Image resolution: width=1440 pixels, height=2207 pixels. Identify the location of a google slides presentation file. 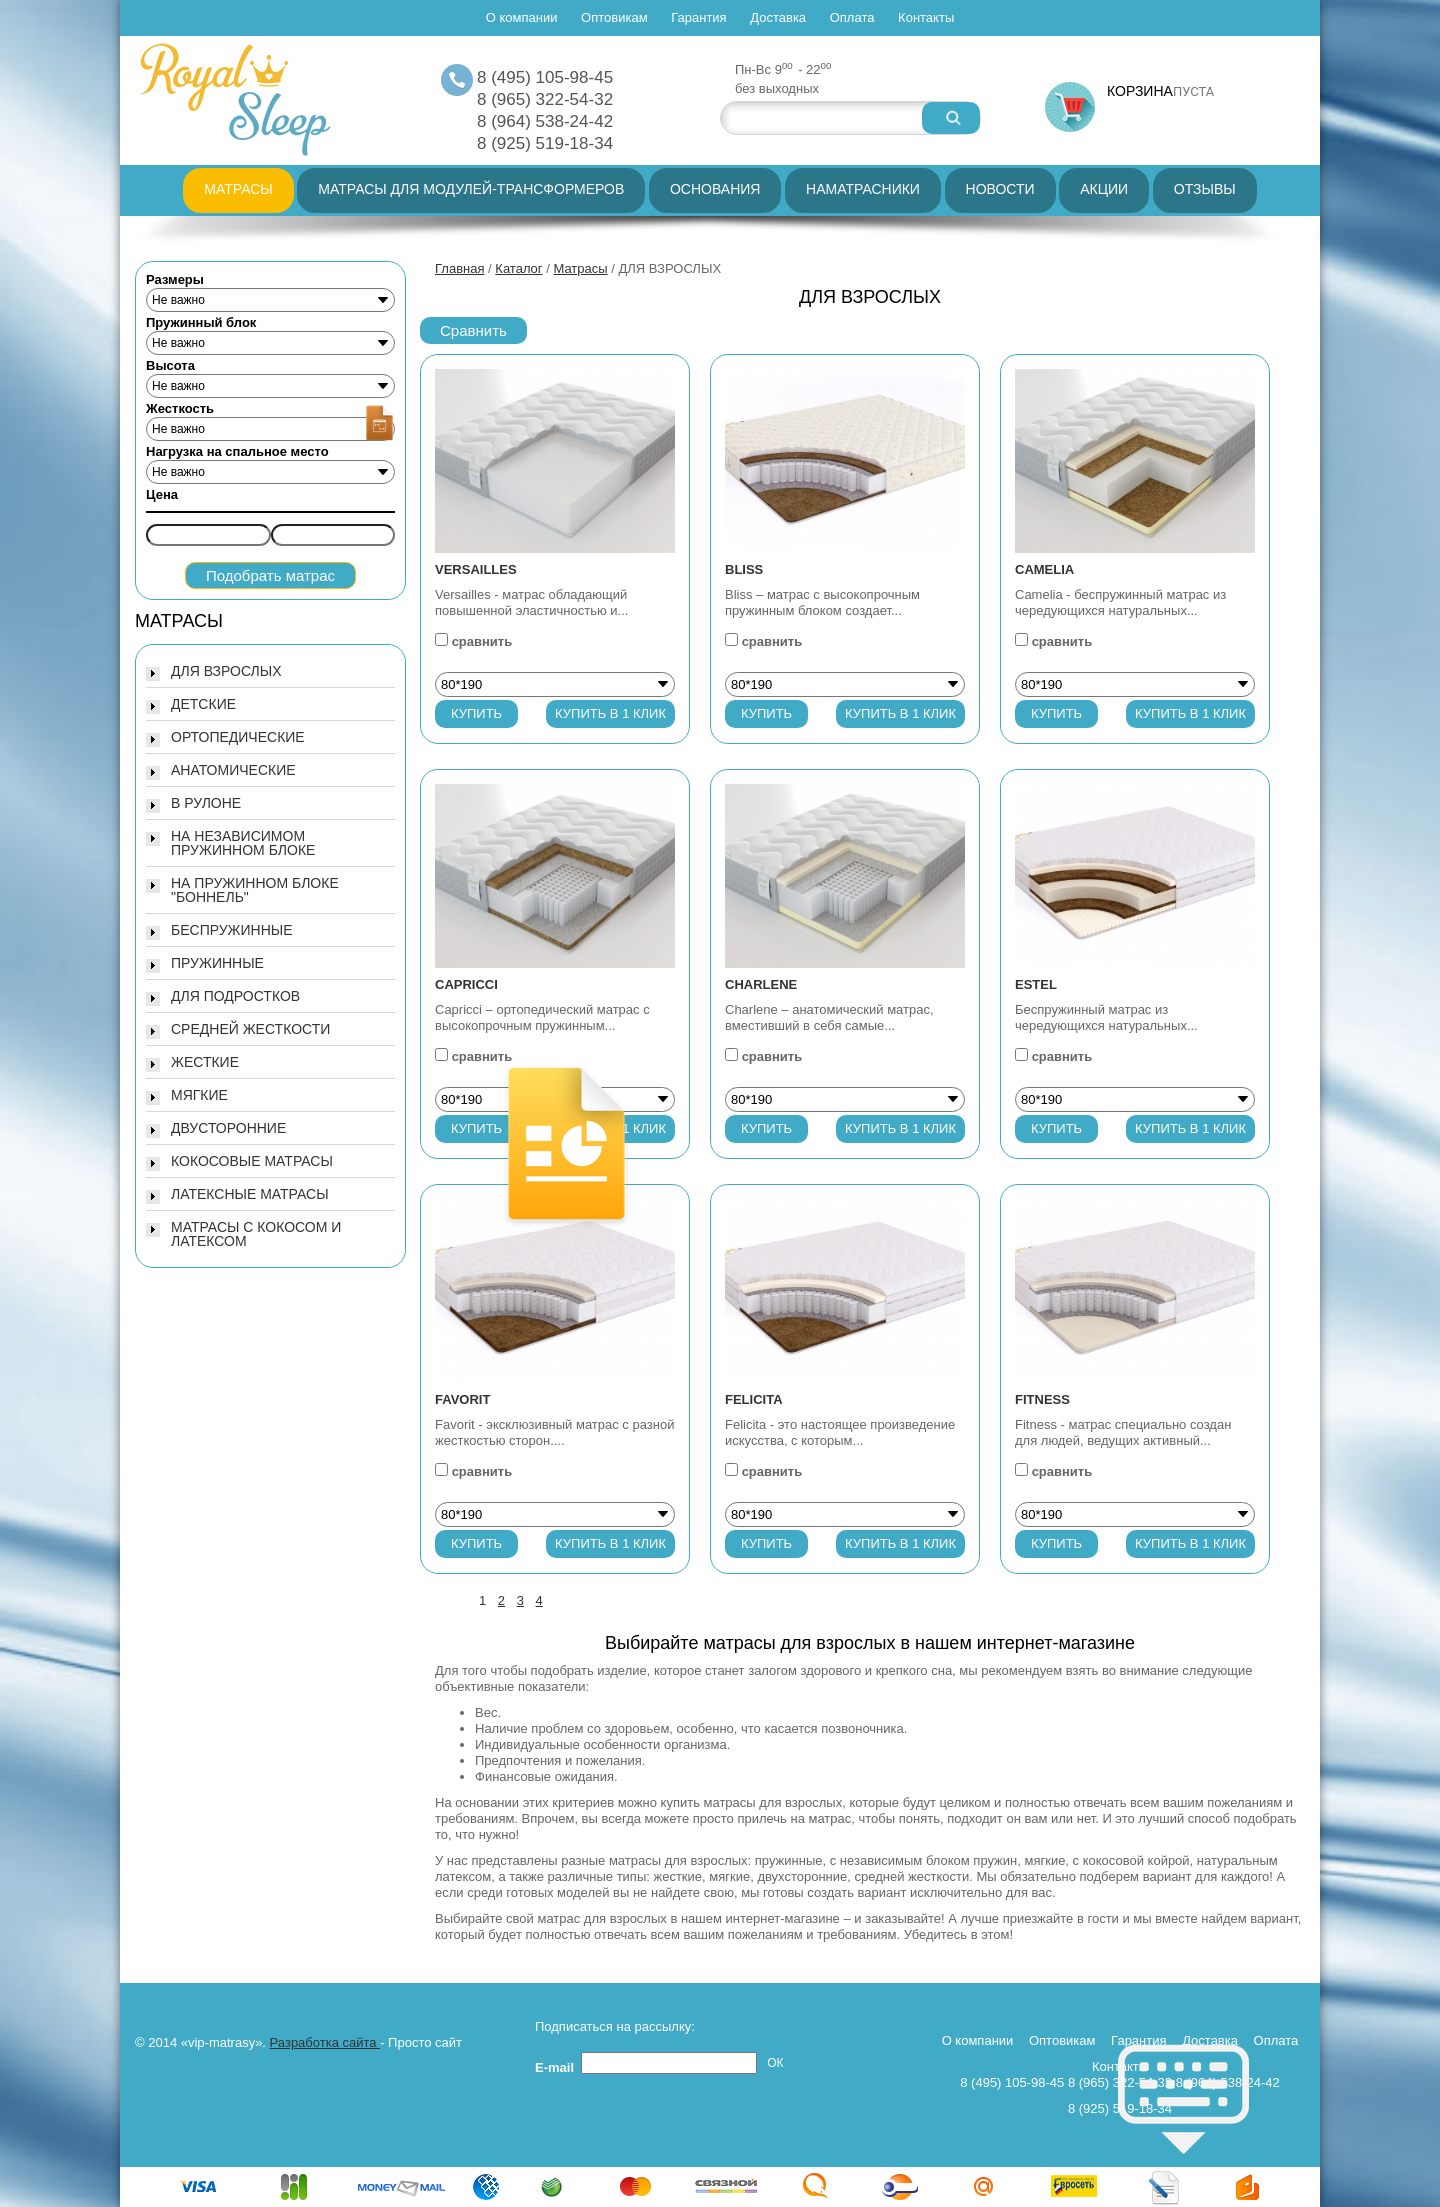
(566, 1146).